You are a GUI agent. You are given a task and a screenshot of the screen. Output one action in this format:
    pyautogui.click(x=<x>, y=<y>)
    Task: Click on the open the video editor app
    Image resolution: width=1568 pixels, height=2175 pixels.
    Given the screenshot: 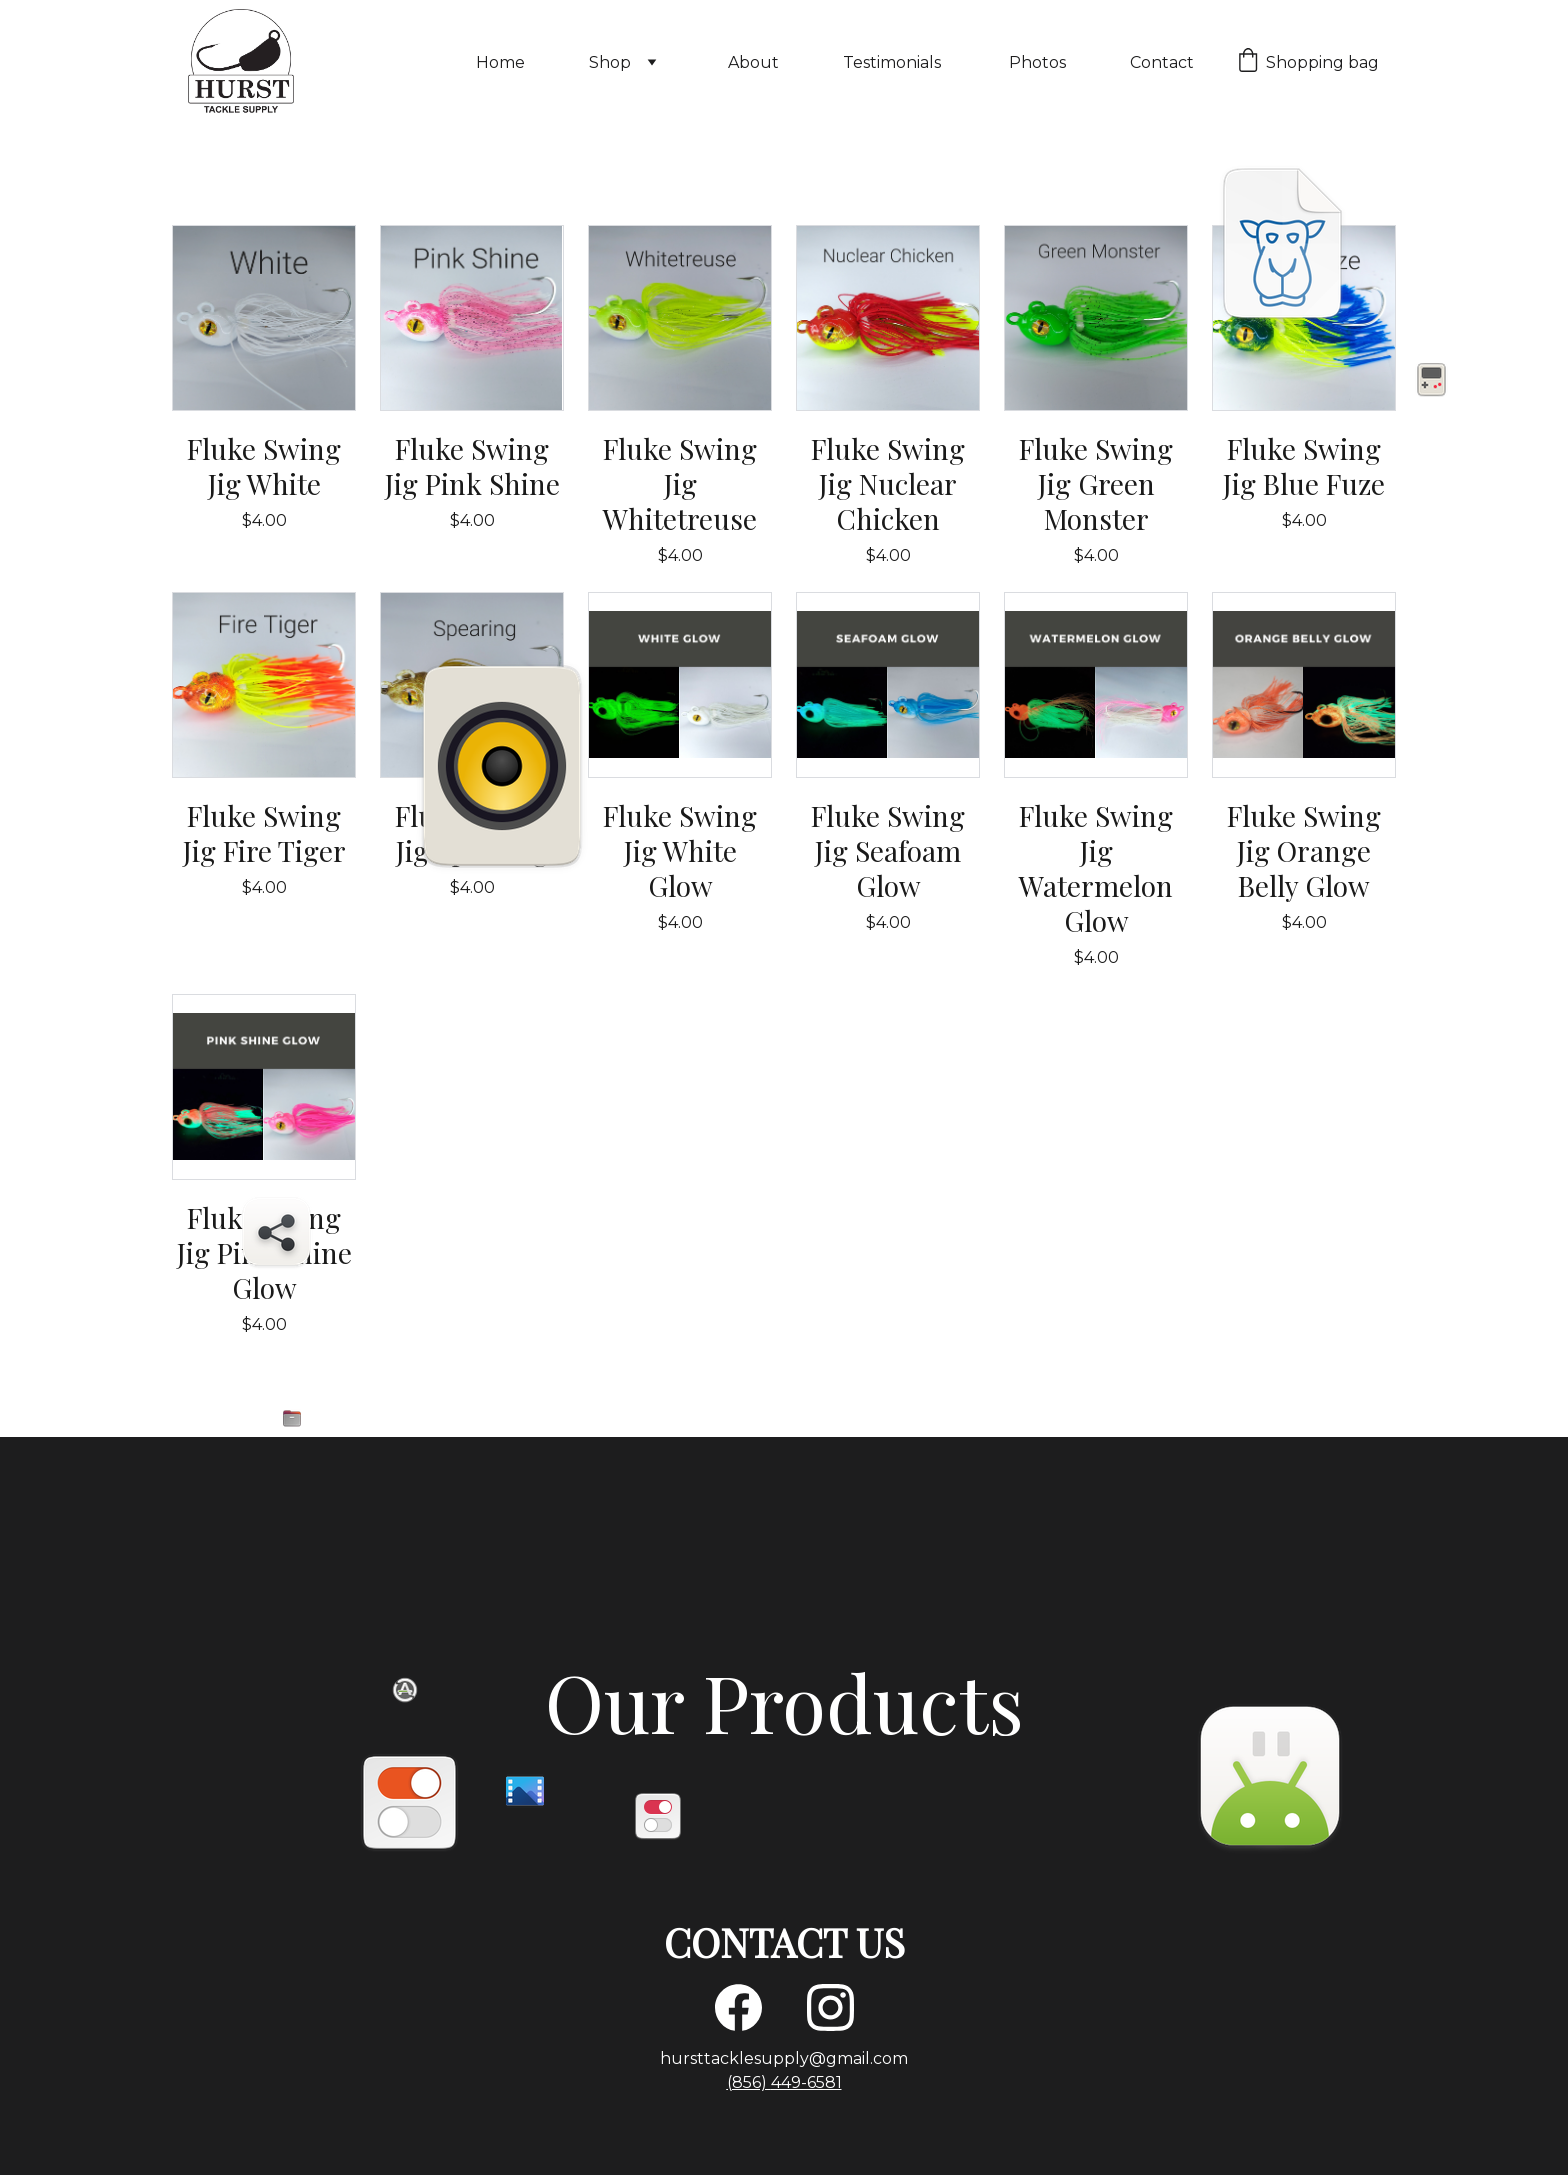 What is the action you would take?
    pyautogui.click(x=525, y=1791)
    